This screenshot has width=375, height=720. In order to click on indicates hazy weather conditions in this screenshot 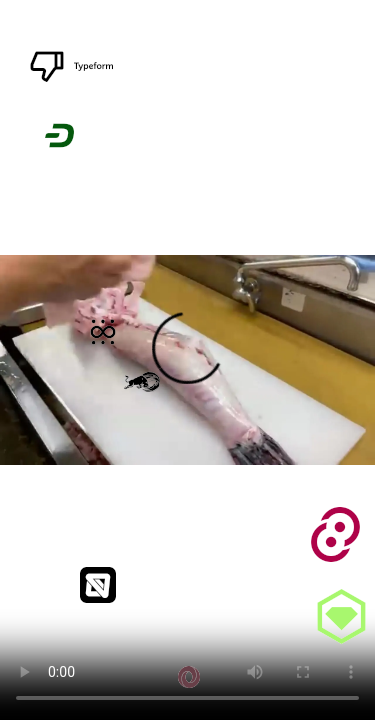, I will do `click(103, 332)`.